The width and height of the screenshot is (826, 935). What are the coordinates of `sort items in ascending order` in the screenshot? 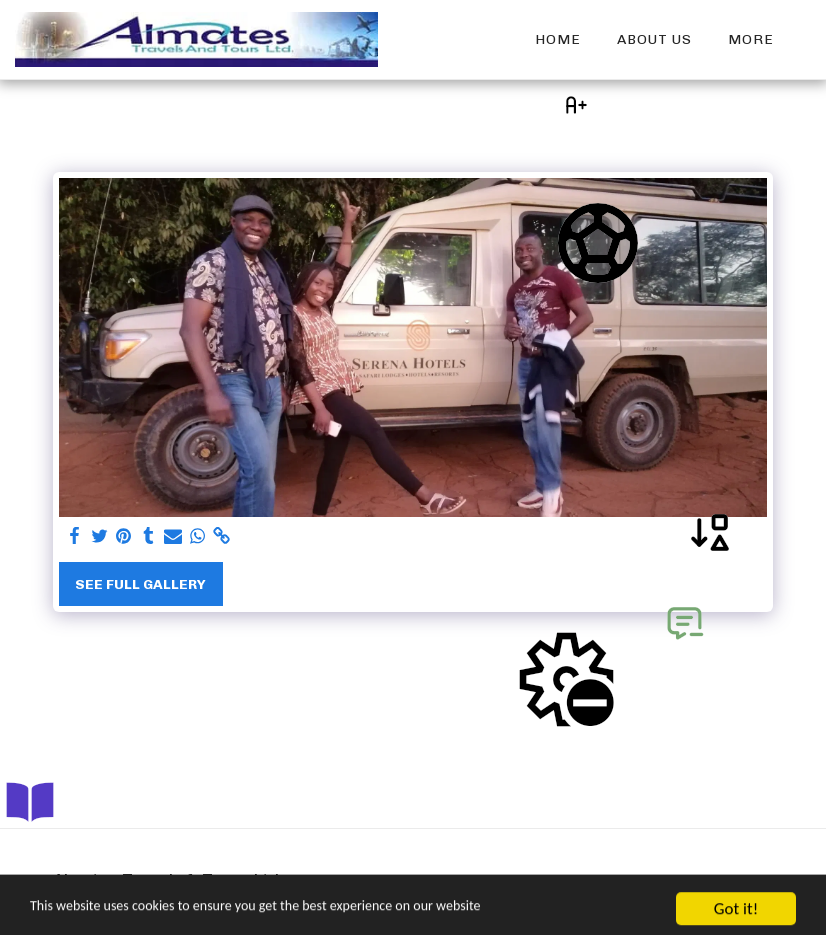 It's located at (709, 532).